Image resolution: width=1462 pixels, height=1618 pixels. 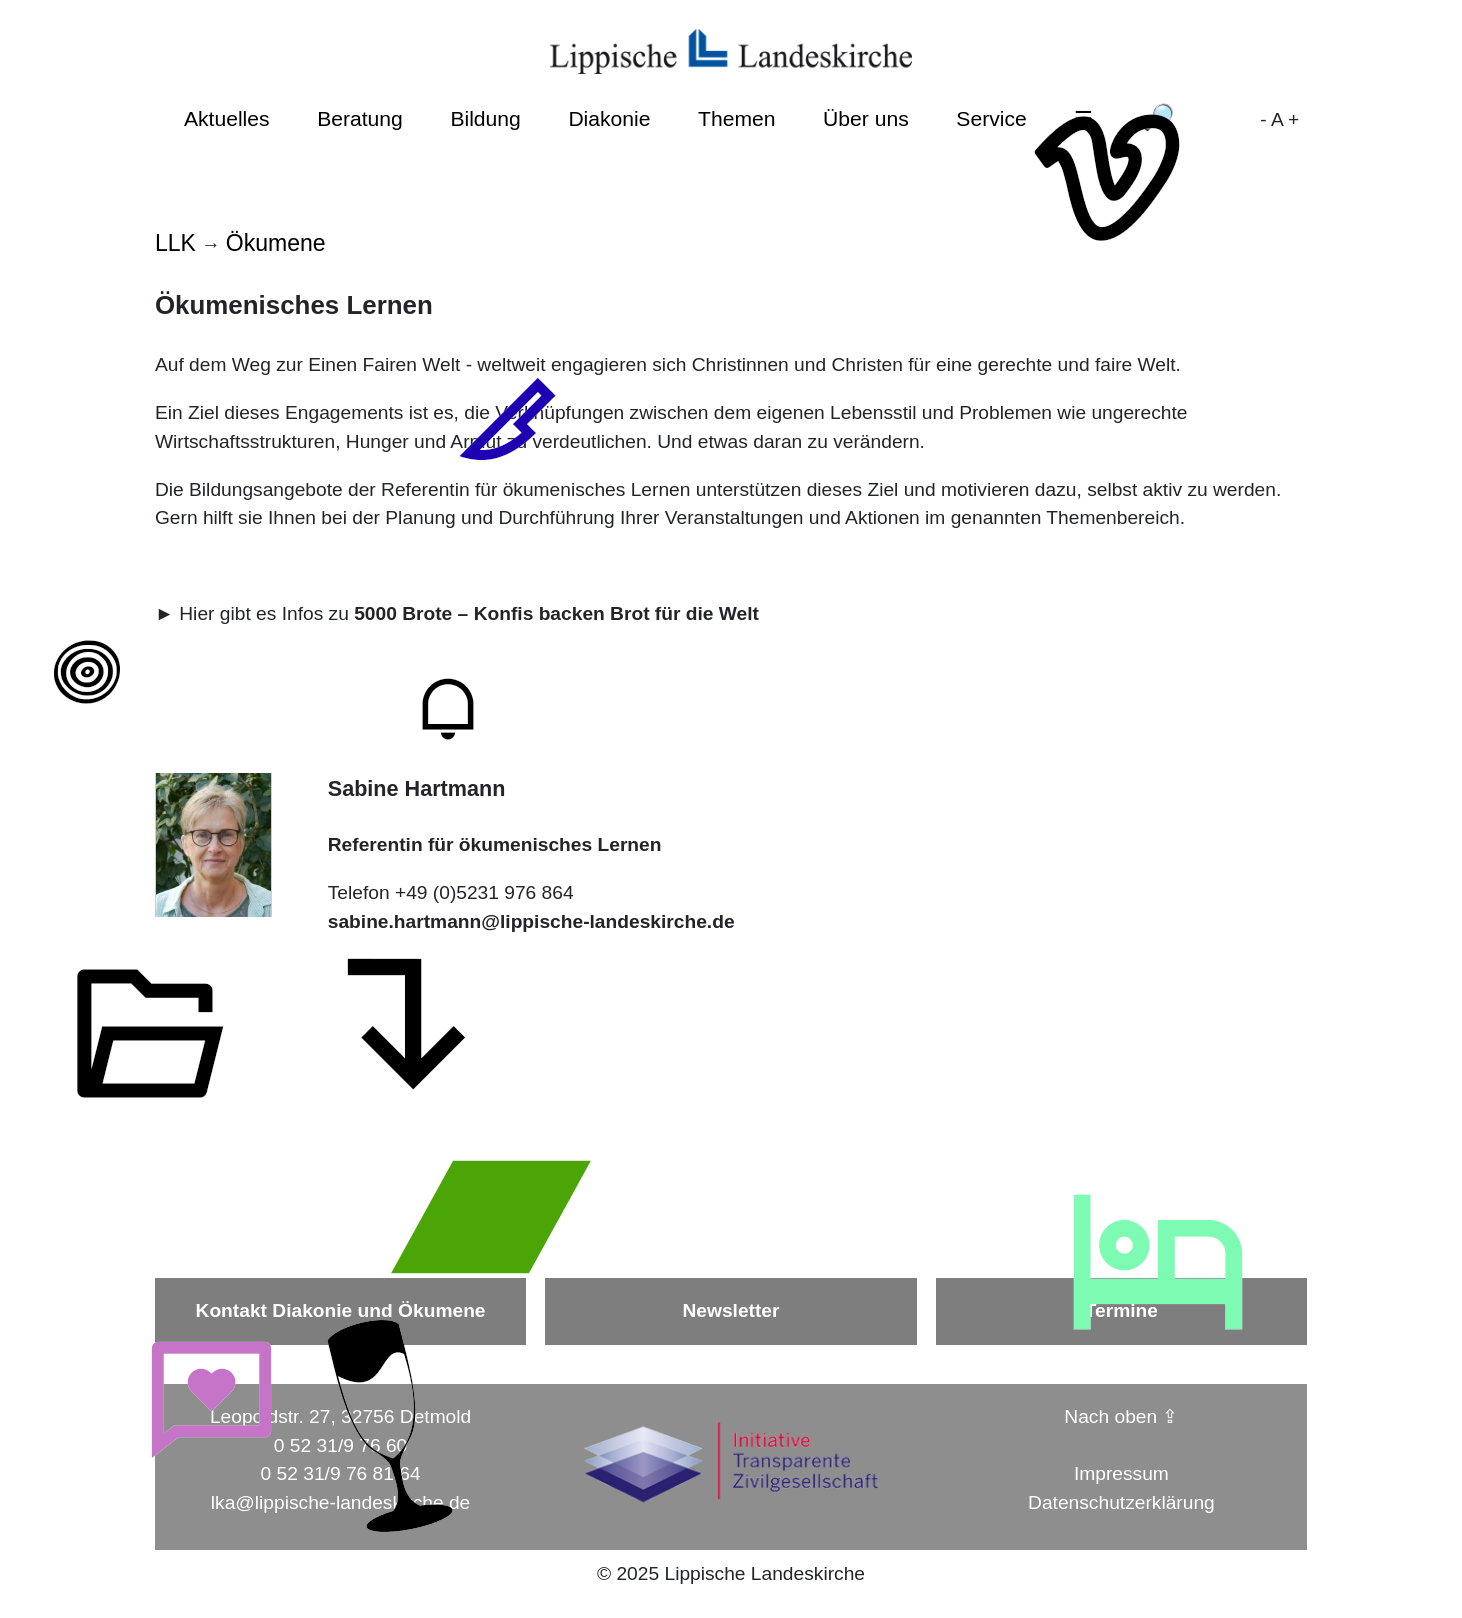 I want to click on slice or cut selected elements, so click(x=508, y=419).